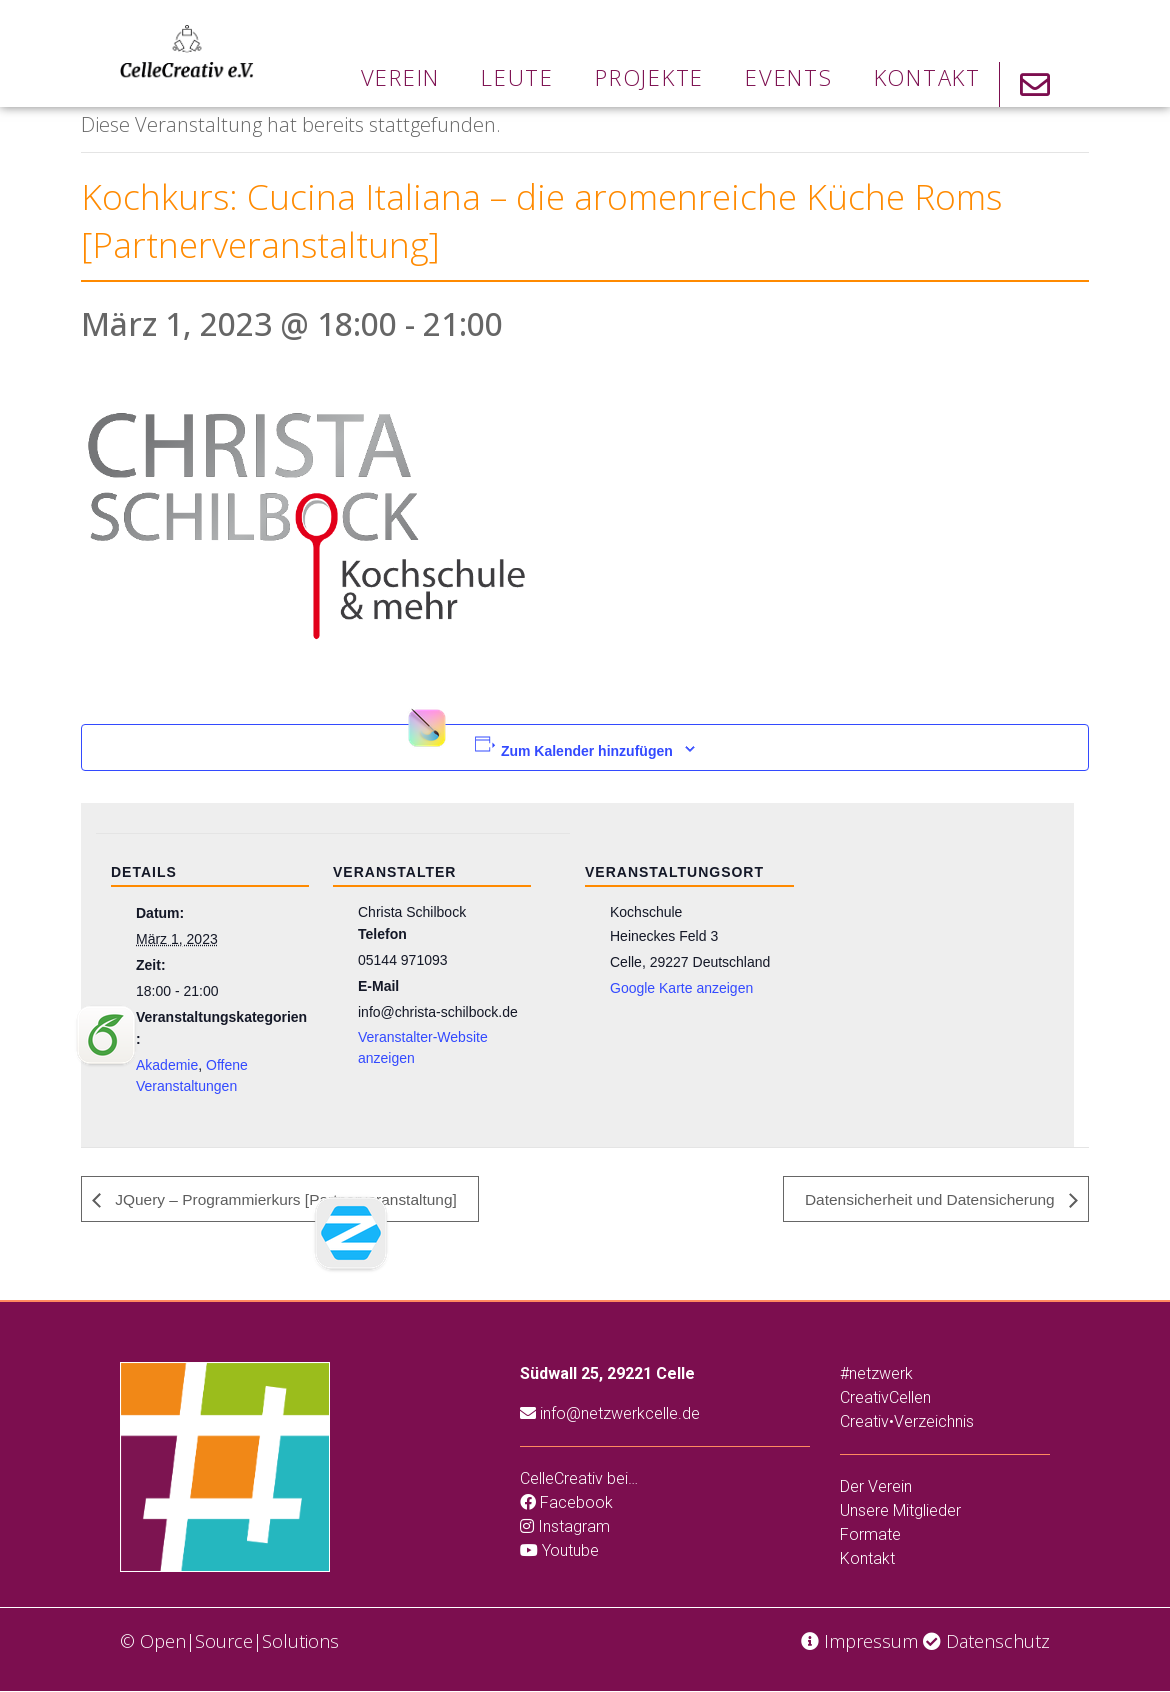 This screenshot has width=1170, height=1692. Describe the element at coordinates (427, 728) in the screenshot. I see `open krita digital painting application` at that location.